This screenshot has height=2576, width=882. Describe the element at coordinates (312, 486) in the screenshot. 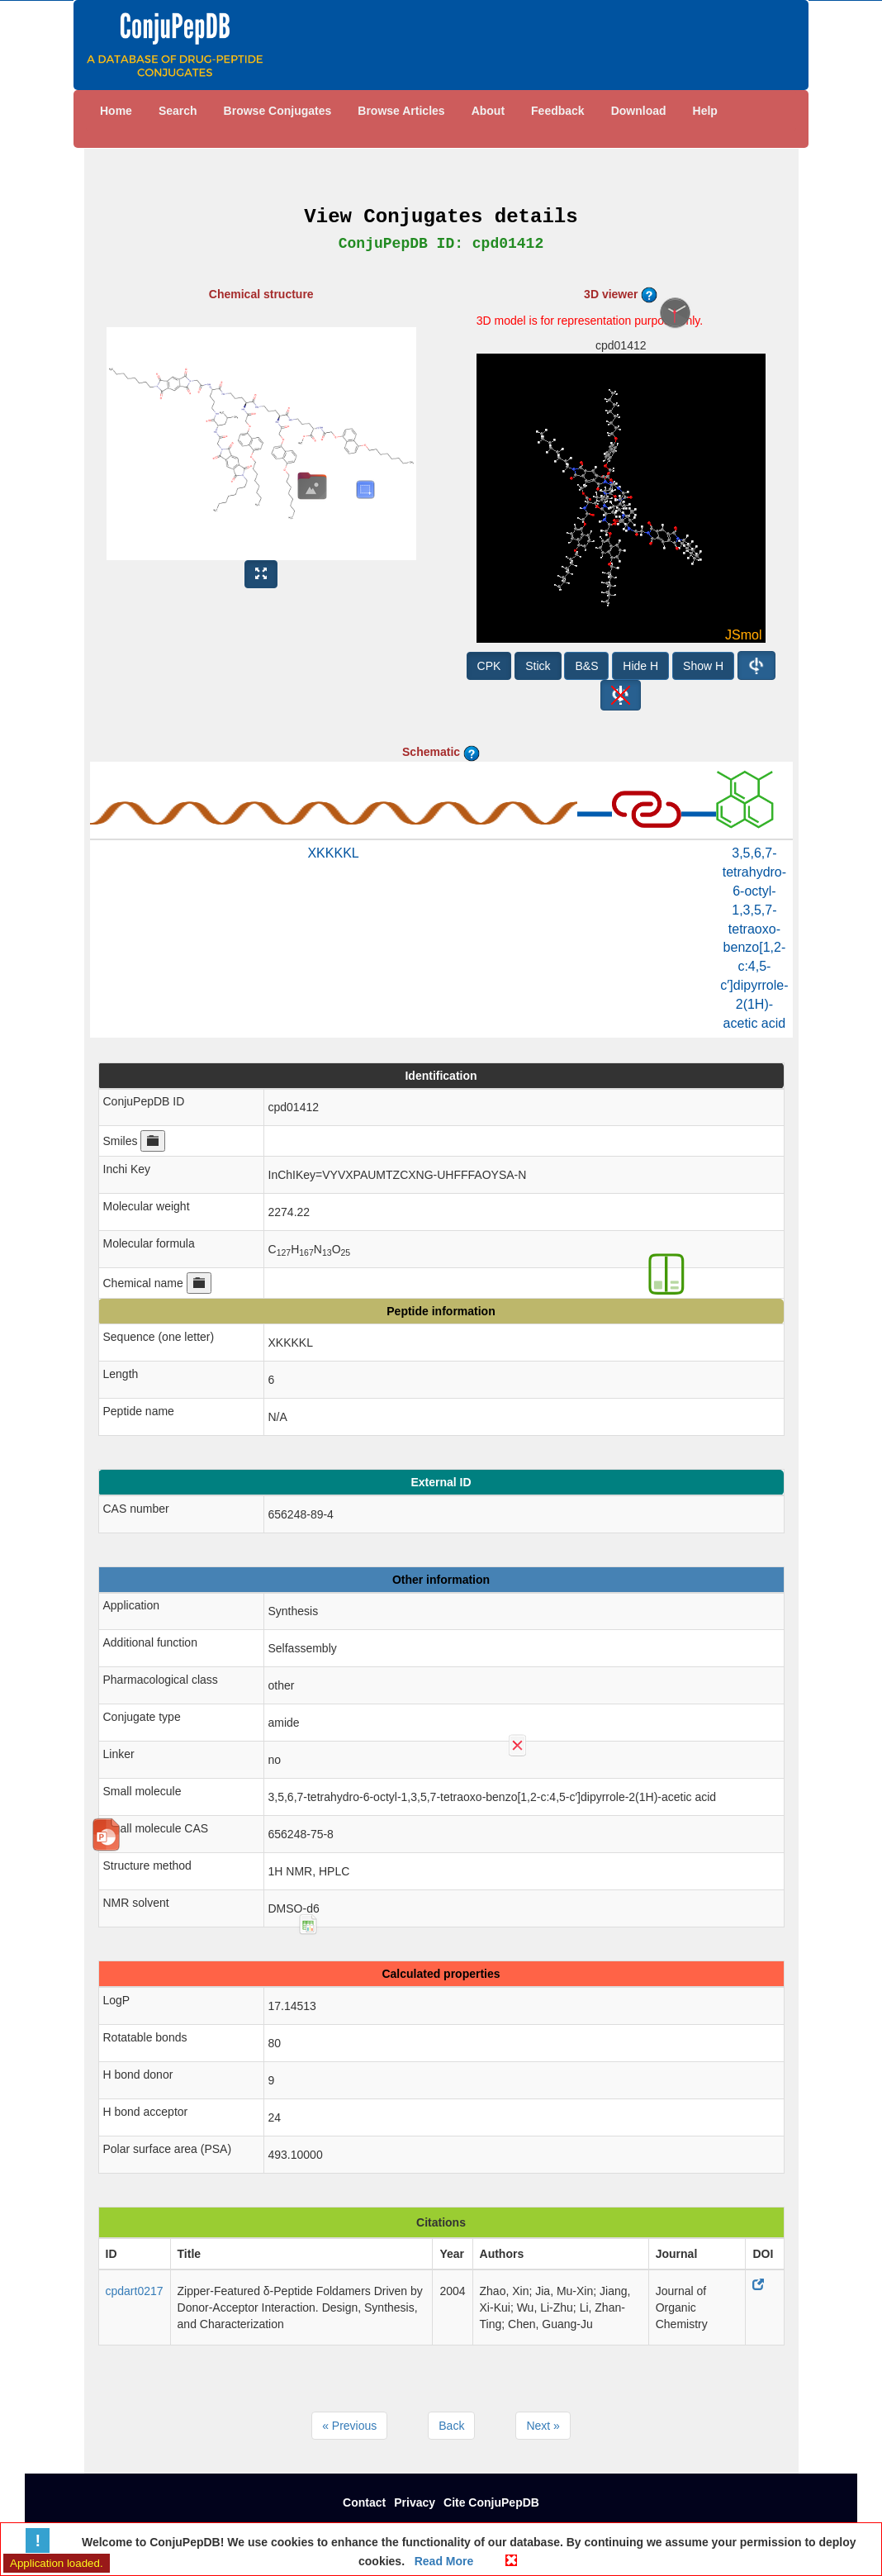

I see `open your pictures folder` at that location.